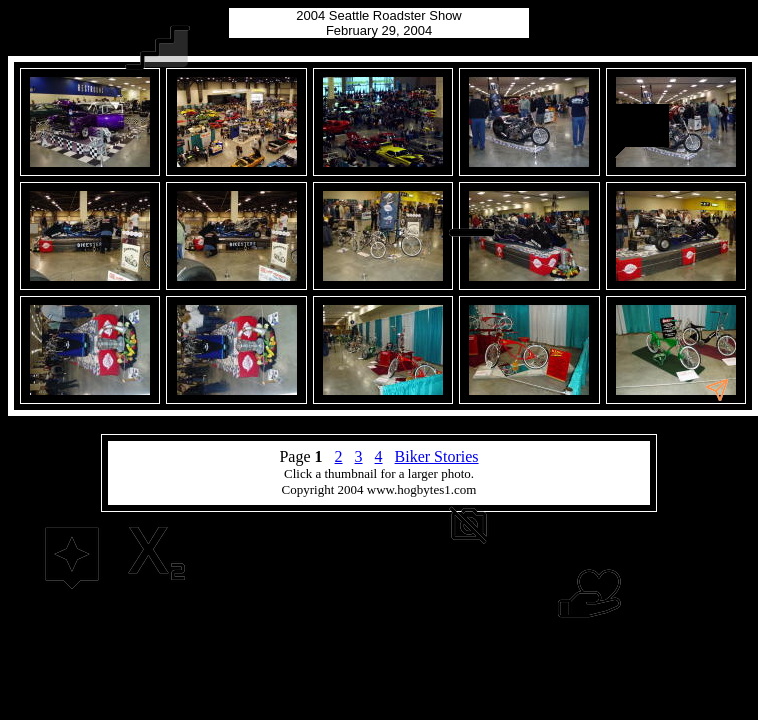  What do you see at coordinates (642, 131) in the screenshot?
I see `open a chat or messaging feature` at bounding box center [642, 131].